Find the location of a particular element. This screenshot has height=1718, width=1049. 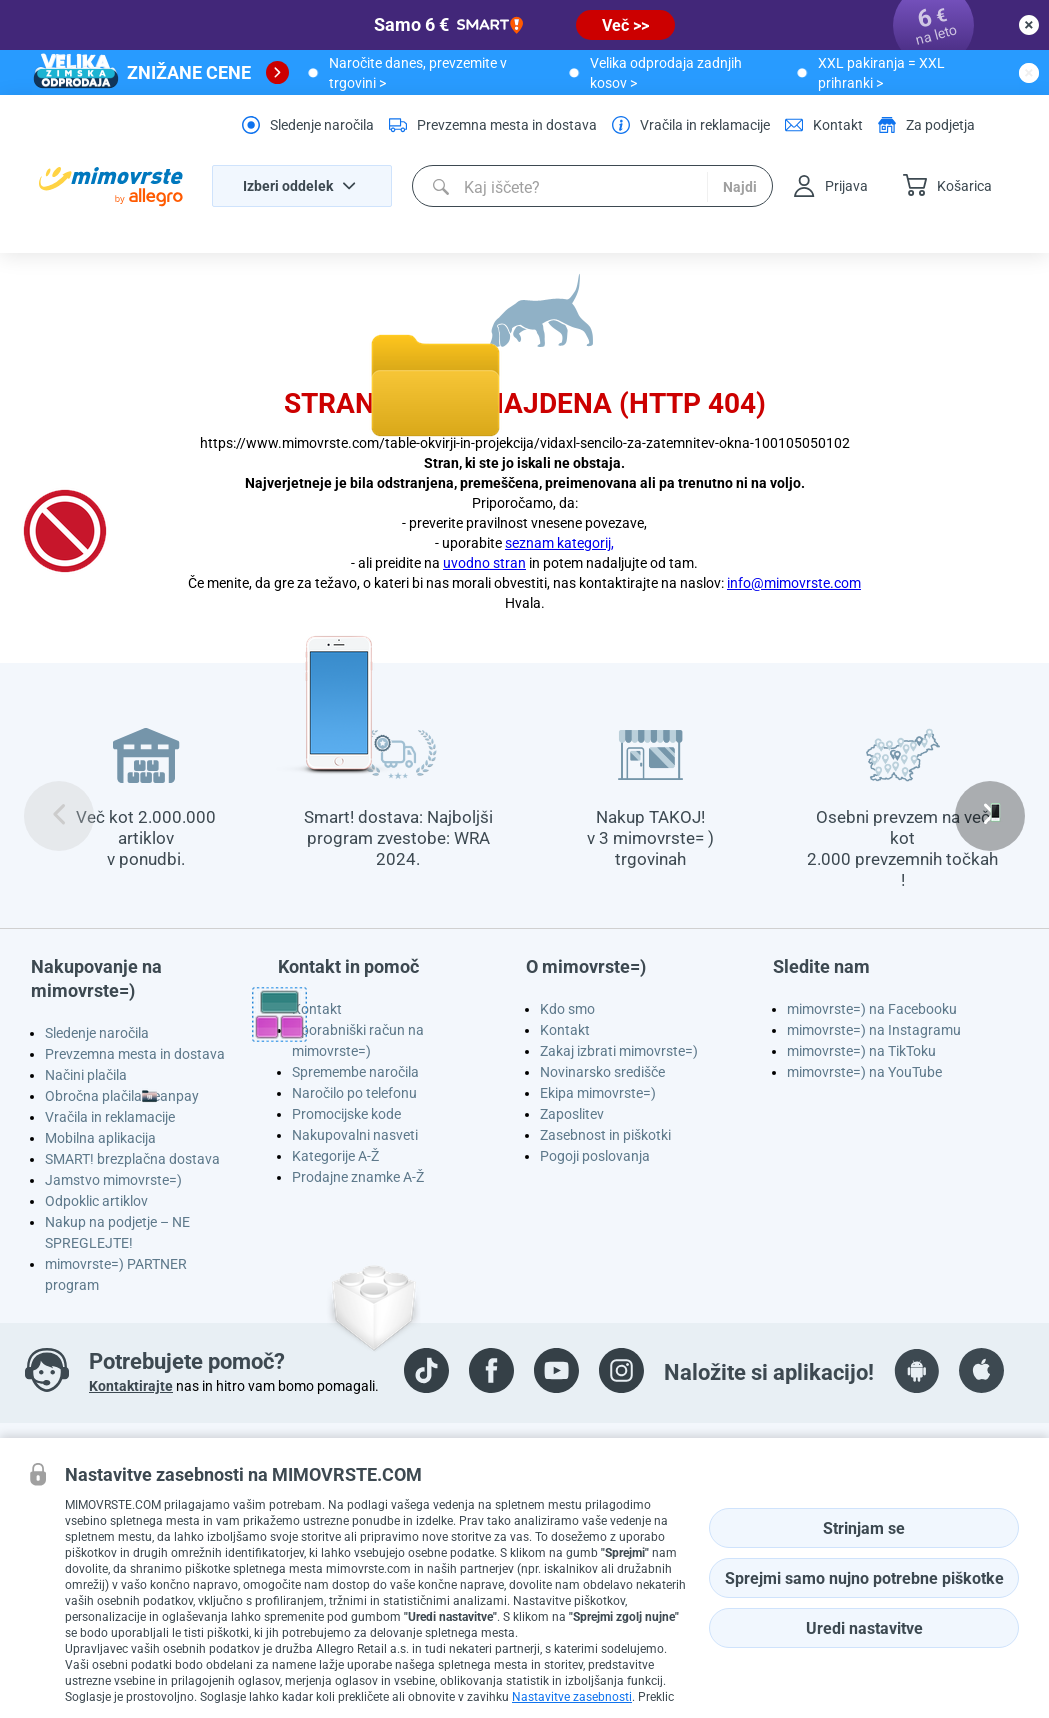

iPhone 7 Plus device icon is located at coordinates (339, 705).